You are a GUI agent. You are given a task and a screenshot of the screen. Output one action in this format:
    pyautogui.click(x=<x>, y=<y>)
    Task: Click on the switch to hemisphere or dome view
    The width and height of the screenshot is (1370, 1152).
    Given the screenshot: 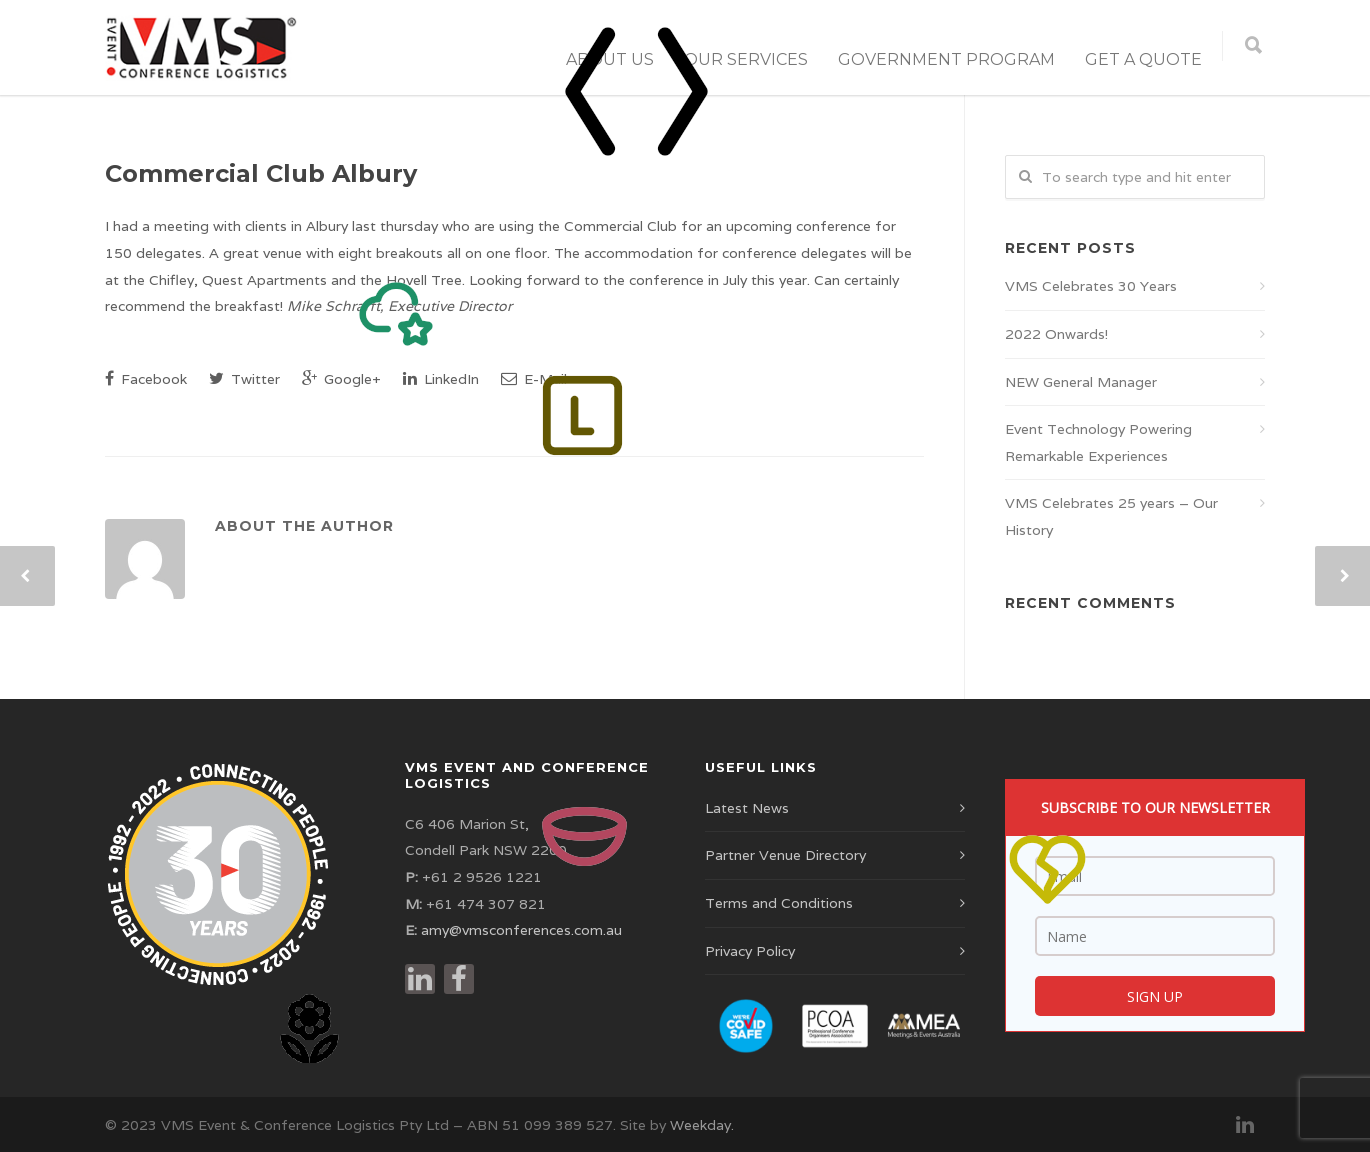 What is the action you would take?
    pyautogui.click(x=584, y=836)
    